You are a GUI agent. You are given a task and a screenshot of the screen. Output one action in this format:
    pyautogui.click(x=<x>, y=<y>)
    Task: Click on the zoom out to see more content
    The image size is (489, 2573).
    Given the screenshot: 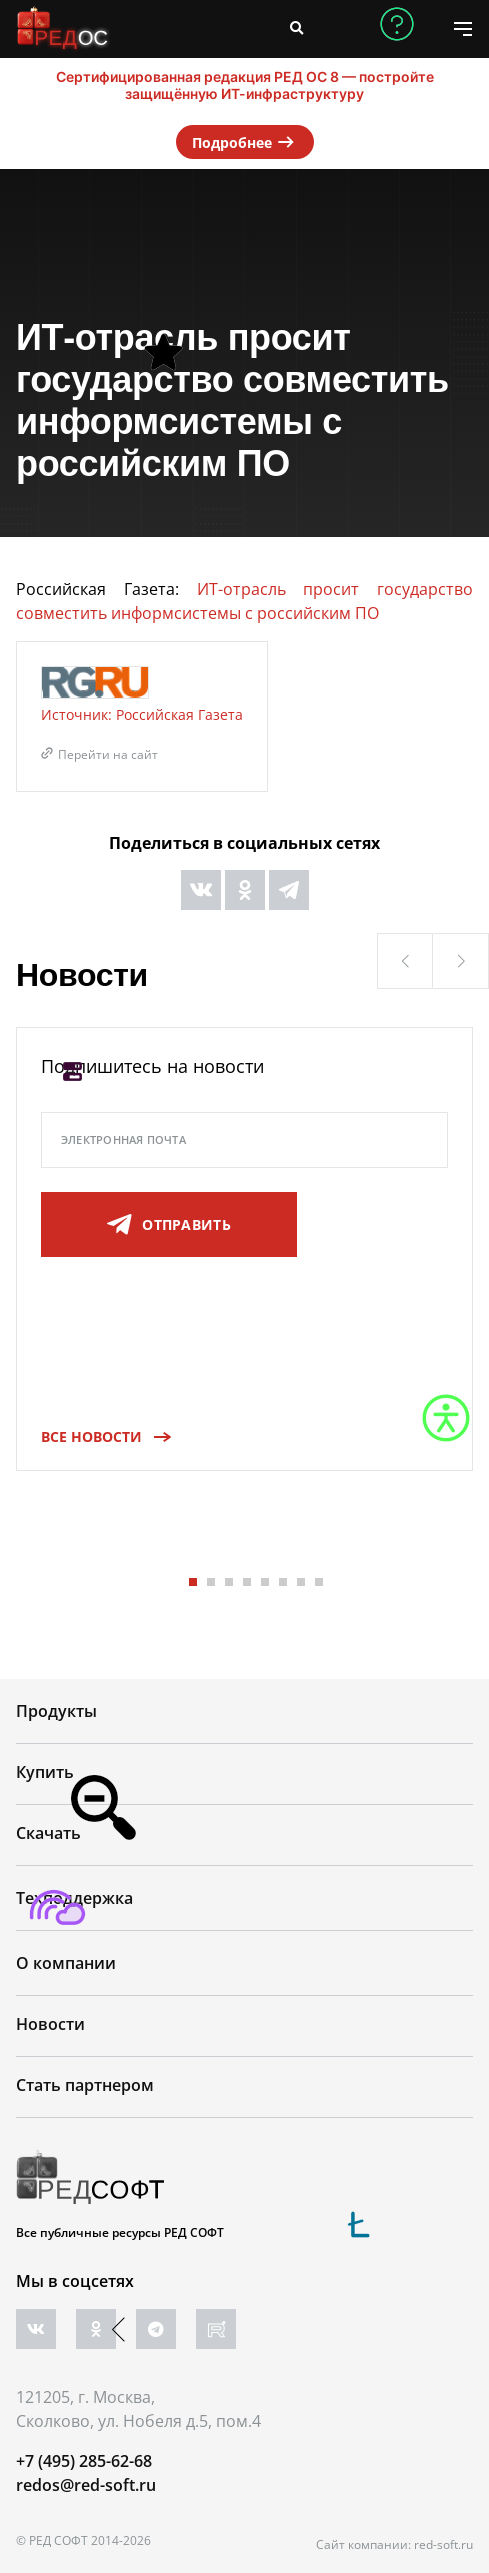 What is the action you would take?
    pyautogui.click(x=104, y=1808)
    